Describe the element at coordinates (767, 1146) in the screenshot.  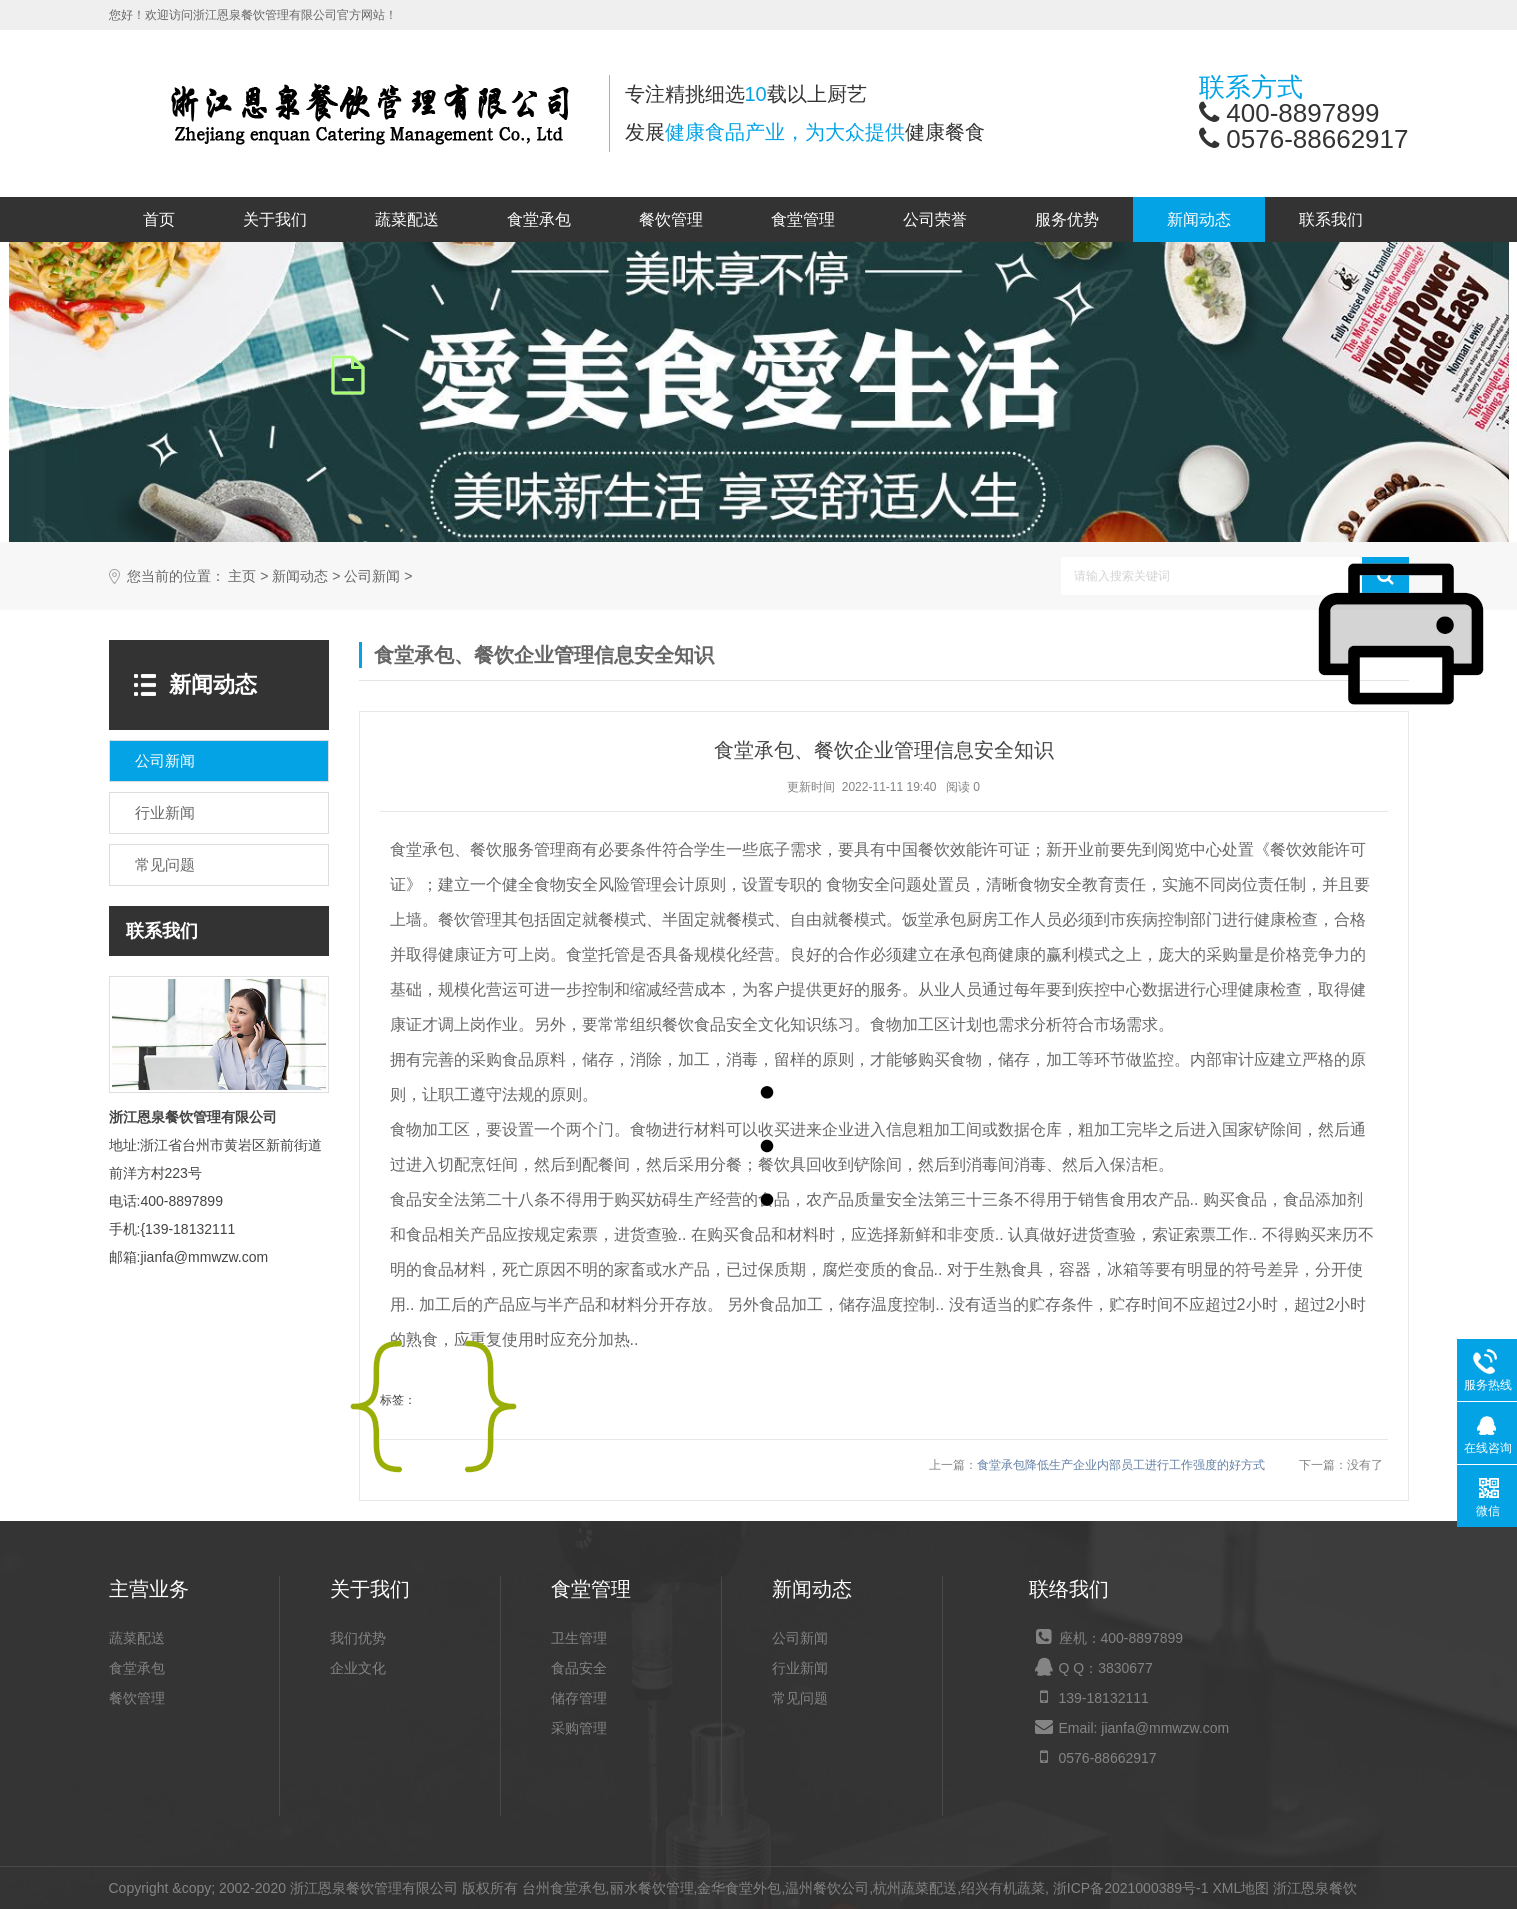
I see `open more options menu` at that location.